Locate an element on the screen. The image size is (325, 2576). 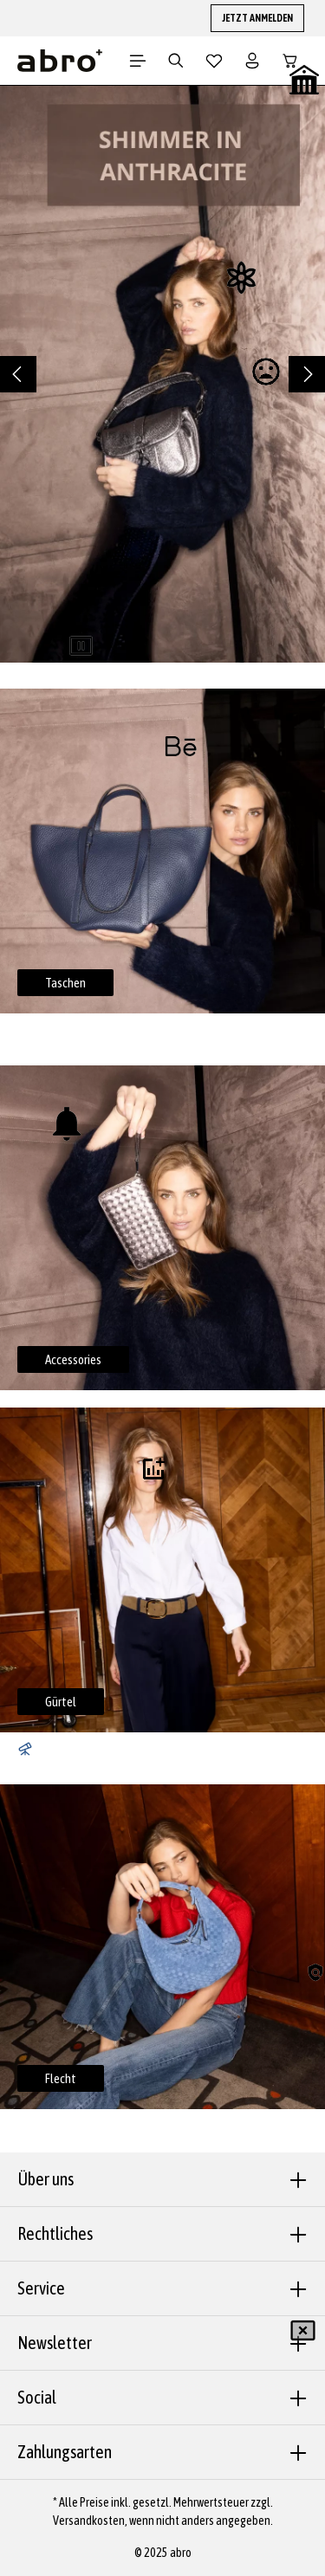
pause an ongoing presentation is located at coordinates (81, 645).